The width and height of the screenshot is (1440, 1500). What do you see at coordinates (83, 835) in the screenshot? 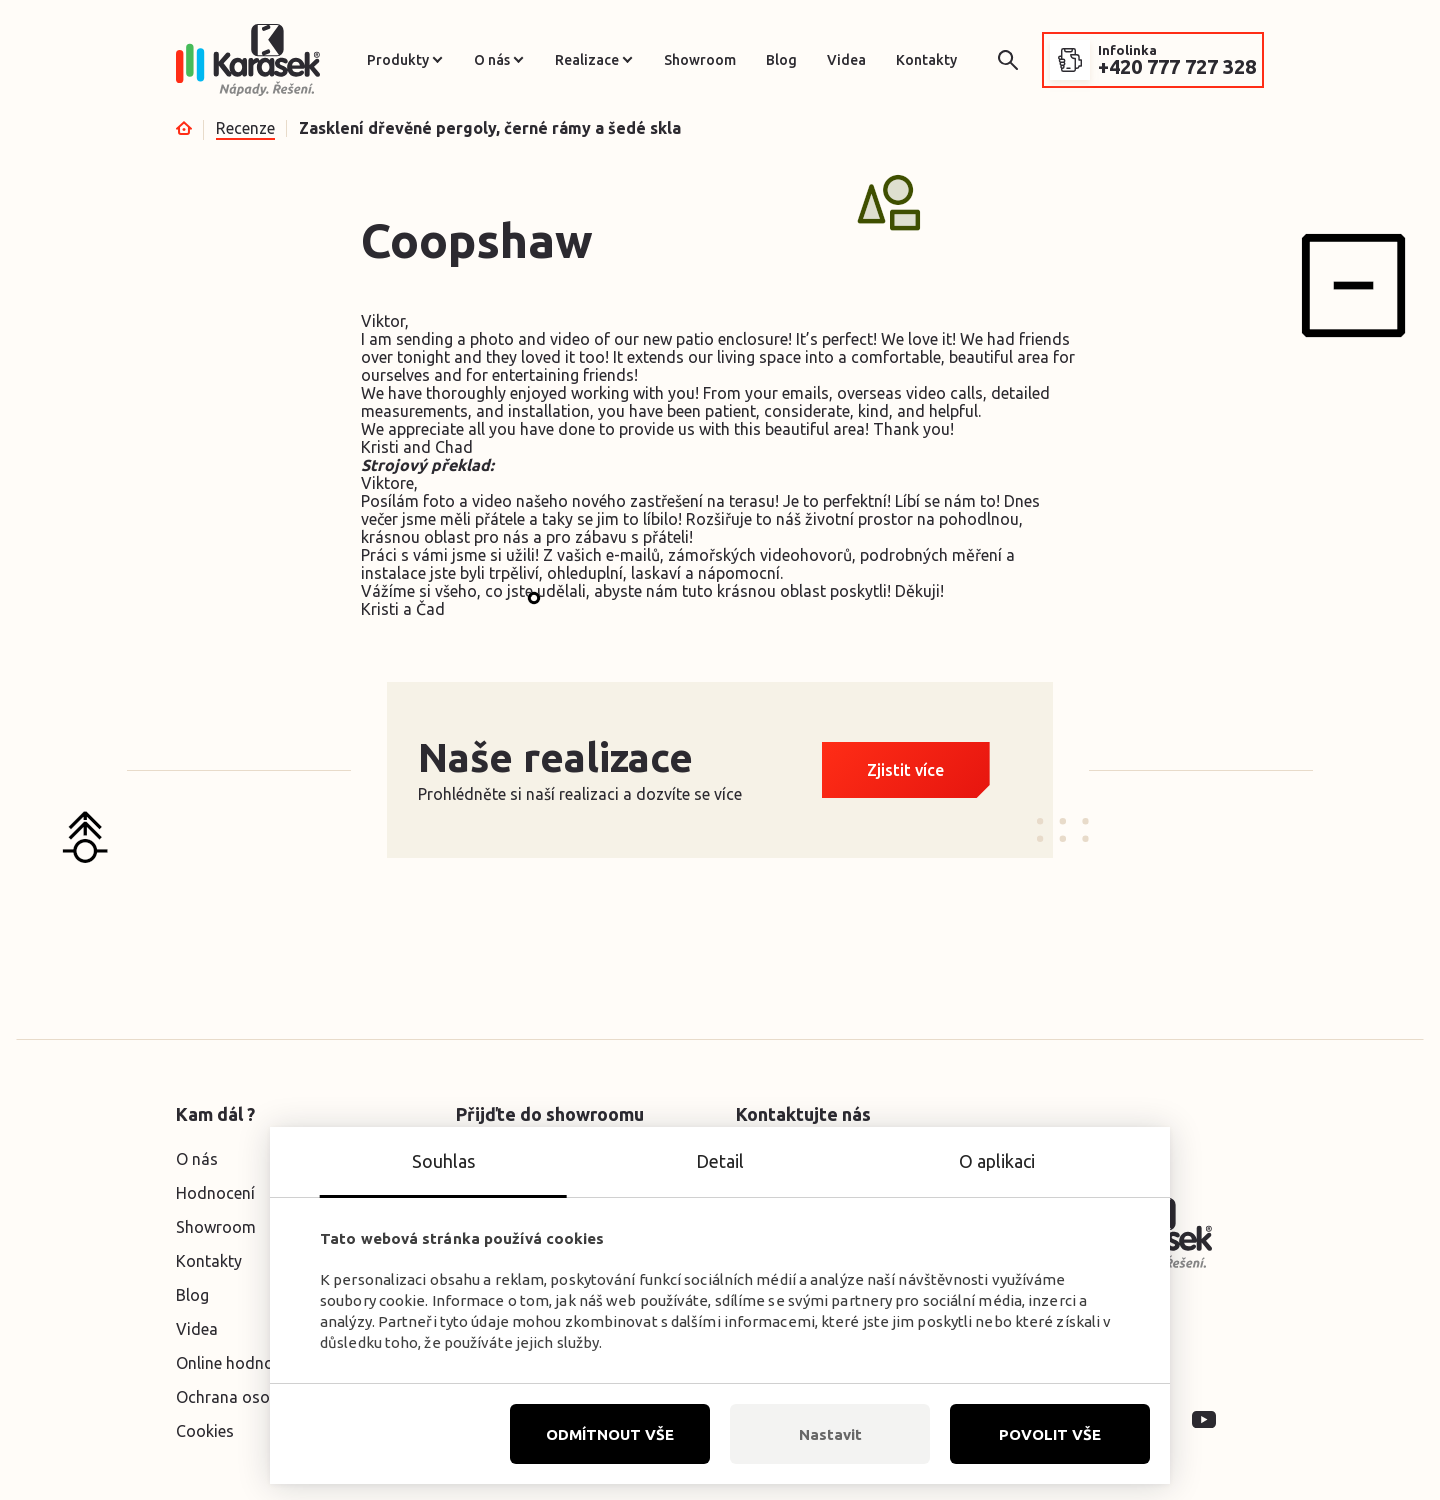
I see `force push changes to a repository` at bounding box center [83, 835].